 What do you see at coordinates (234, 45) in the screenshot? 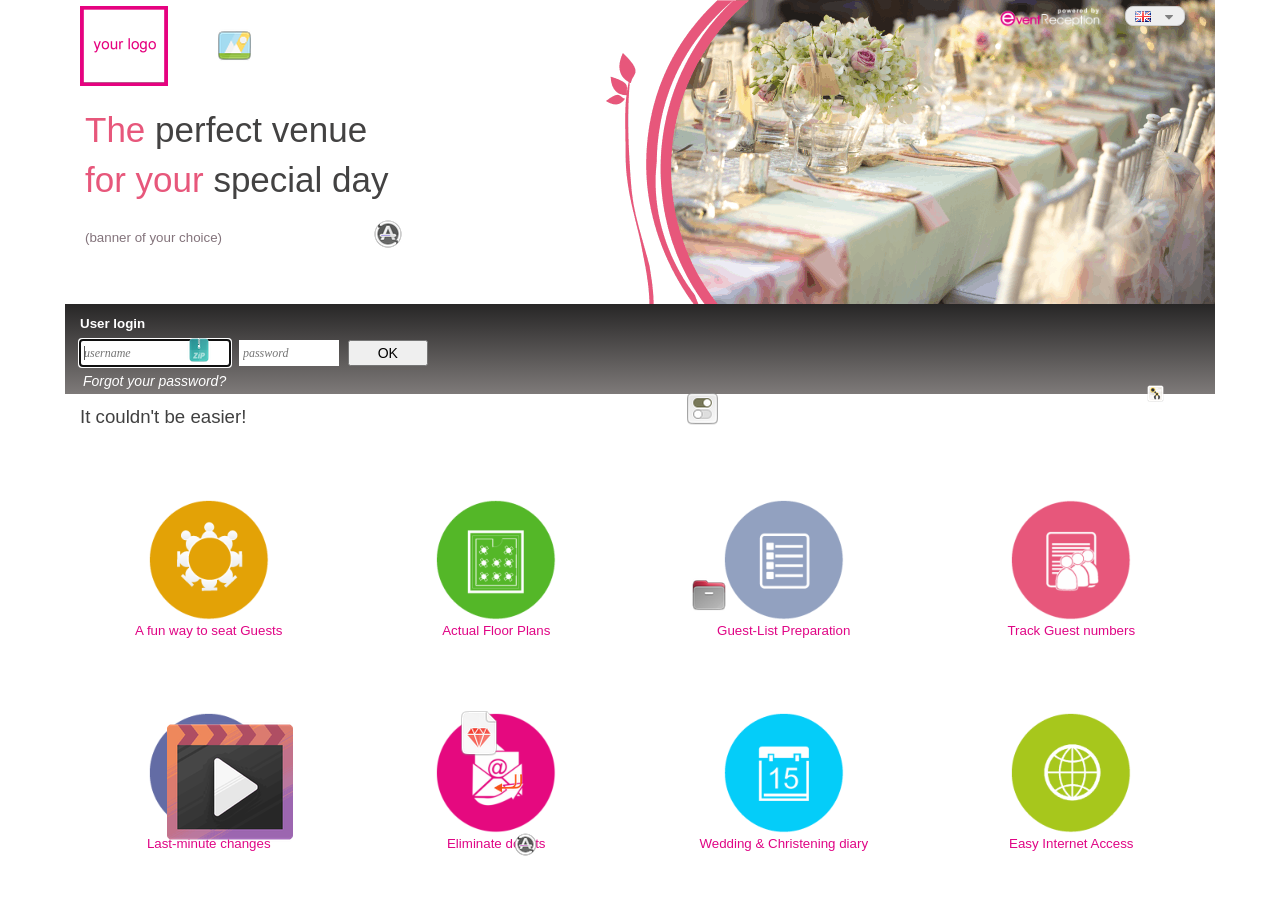
I see `open the photos app` at bounding box center [234, 45].